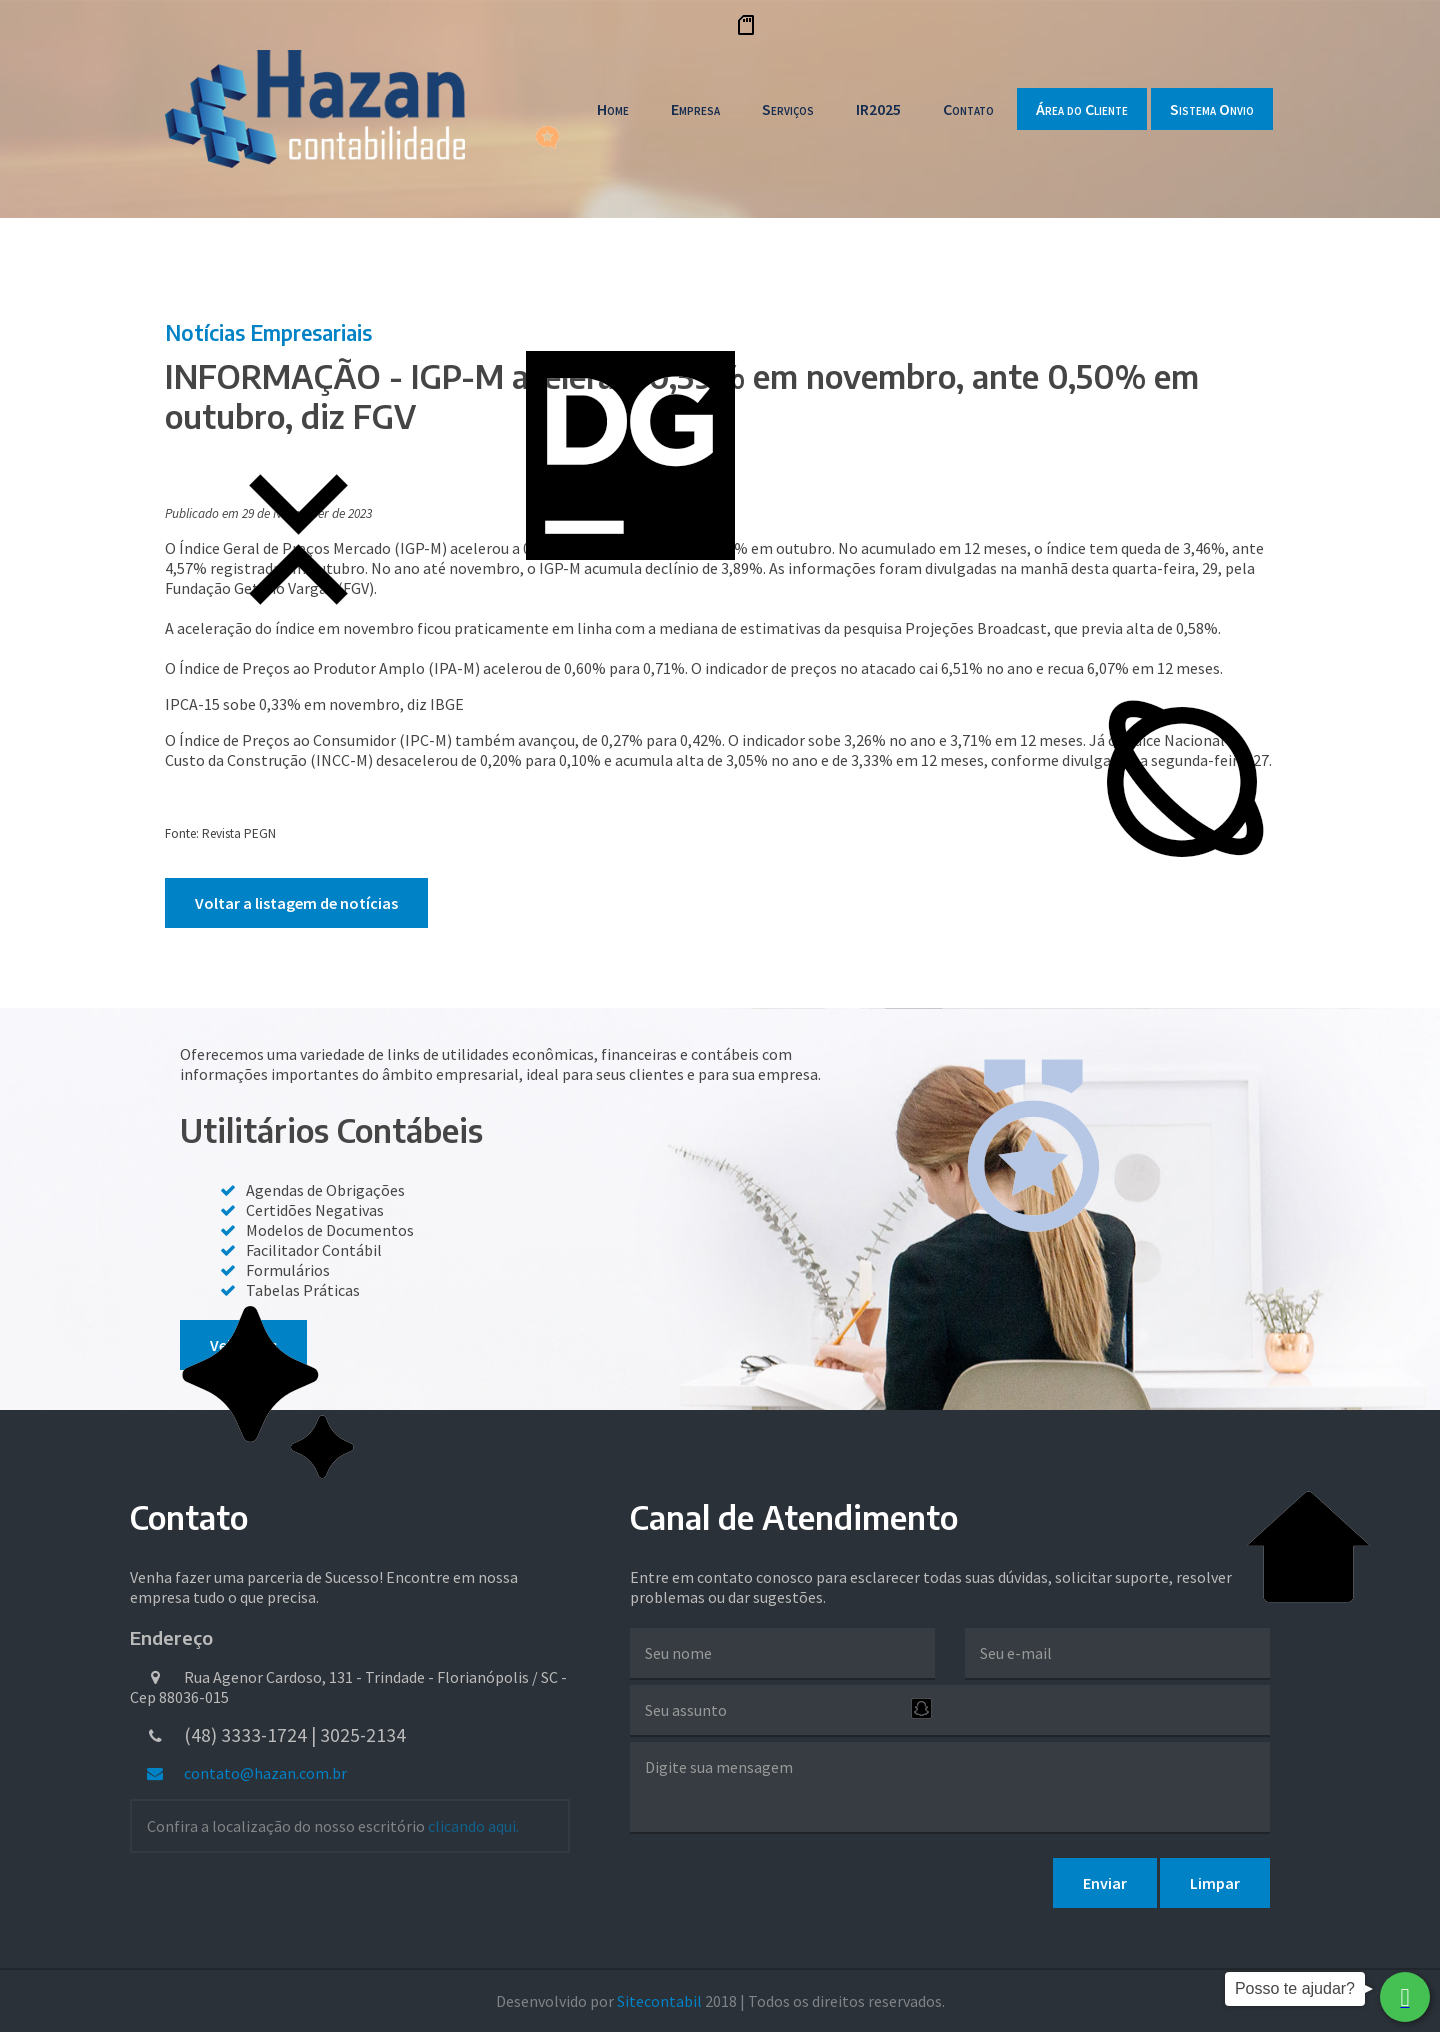 The height and width of the screenshot is (2032, 1440). I want to click on explore global or worldwide content, so click(1182, 782).